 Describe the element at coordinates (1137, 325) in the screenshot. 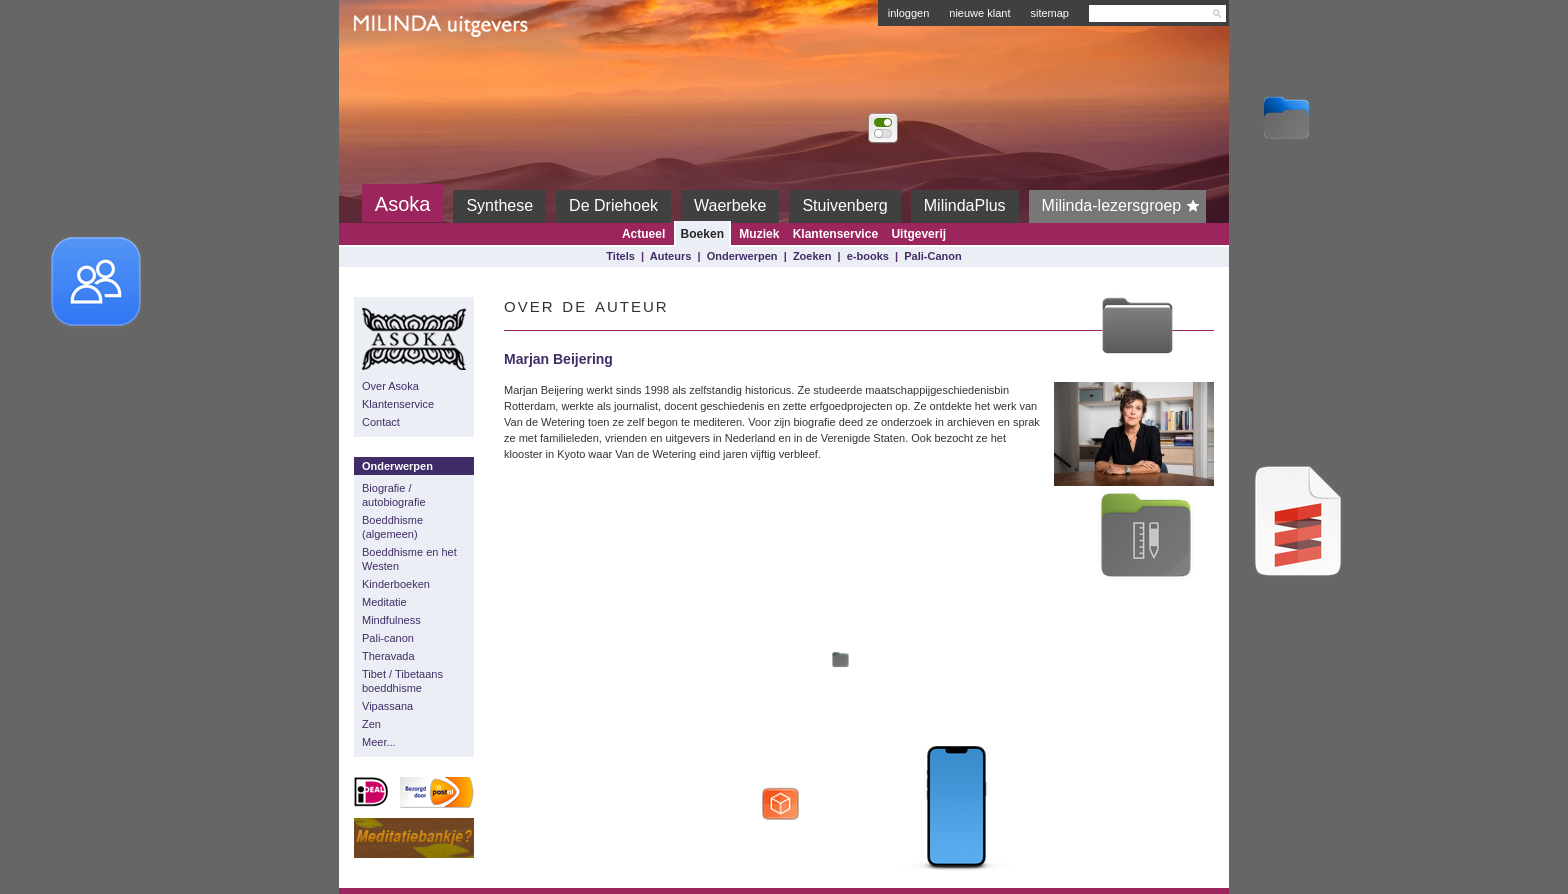

I see `open folder to view contents` at that location.